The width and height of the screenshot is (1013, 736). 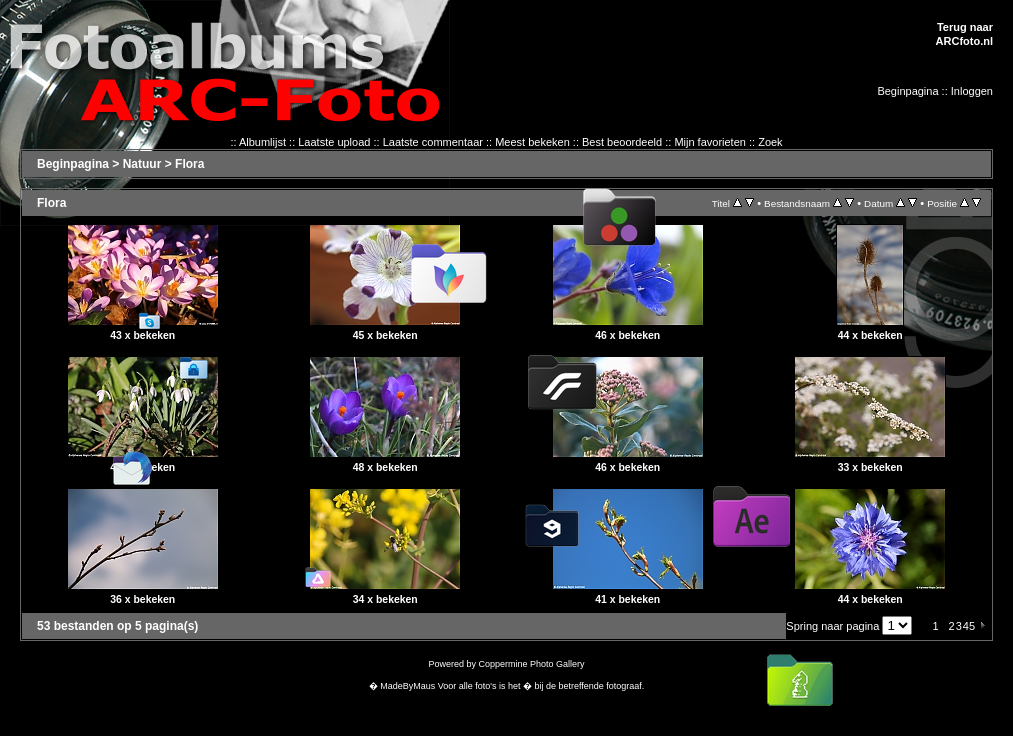 What do you see at coordinates (751, 518) in the screenshot?
I see `folder containing Adobe After Effects project files` at bounding box center [751, 518].